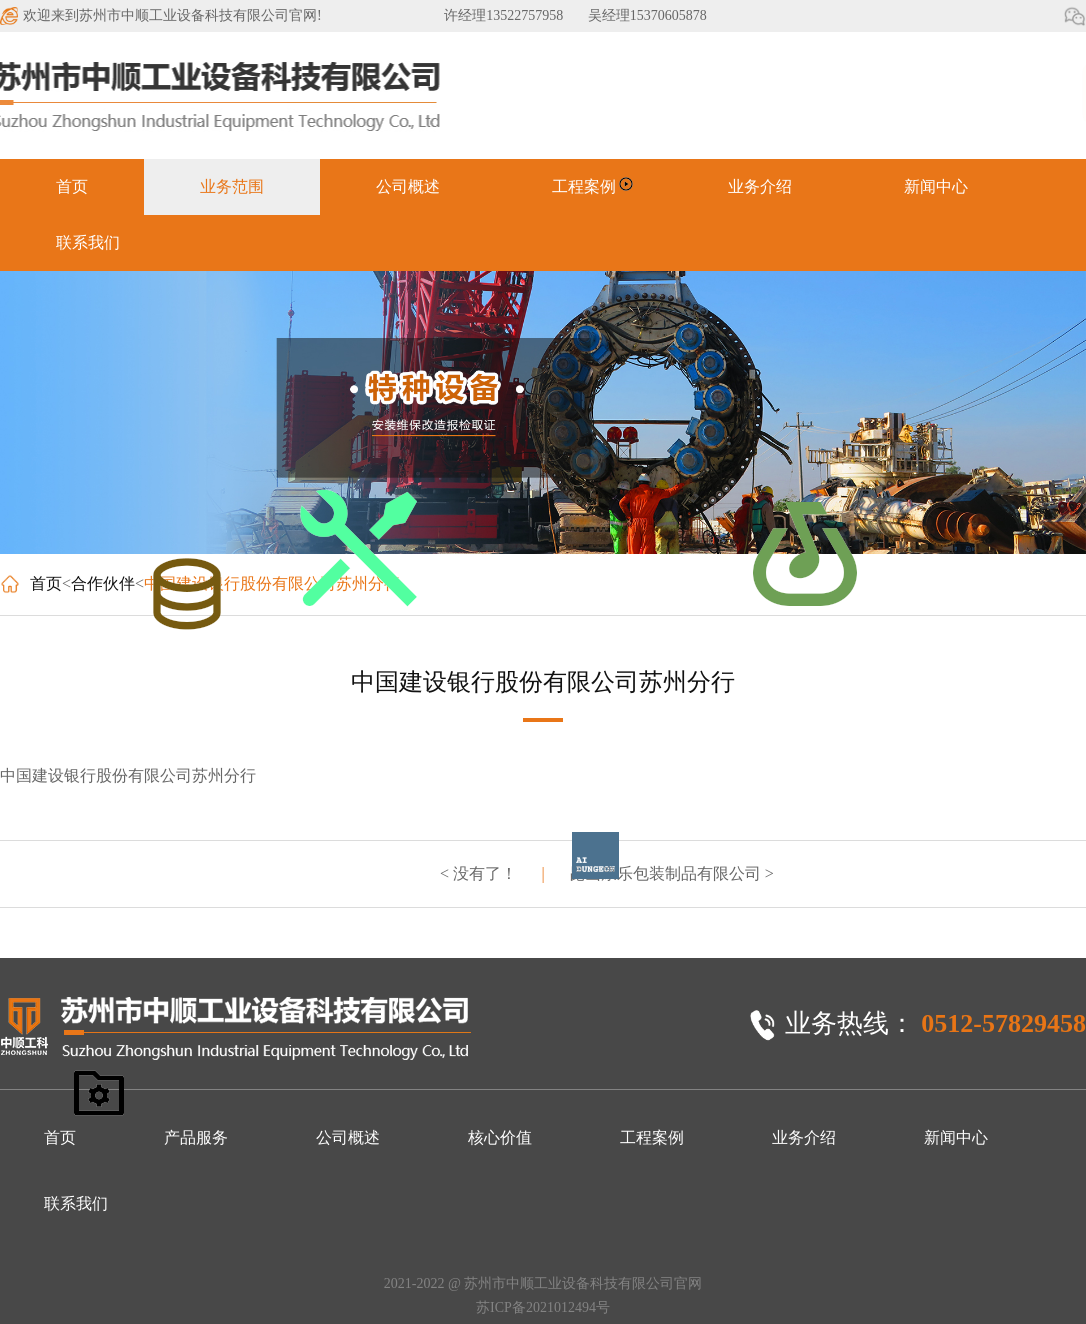  What do you see at coordinates (361, 550) in the screenshot?
I see `access settings and configuration options` at bounding box center [361, 550].